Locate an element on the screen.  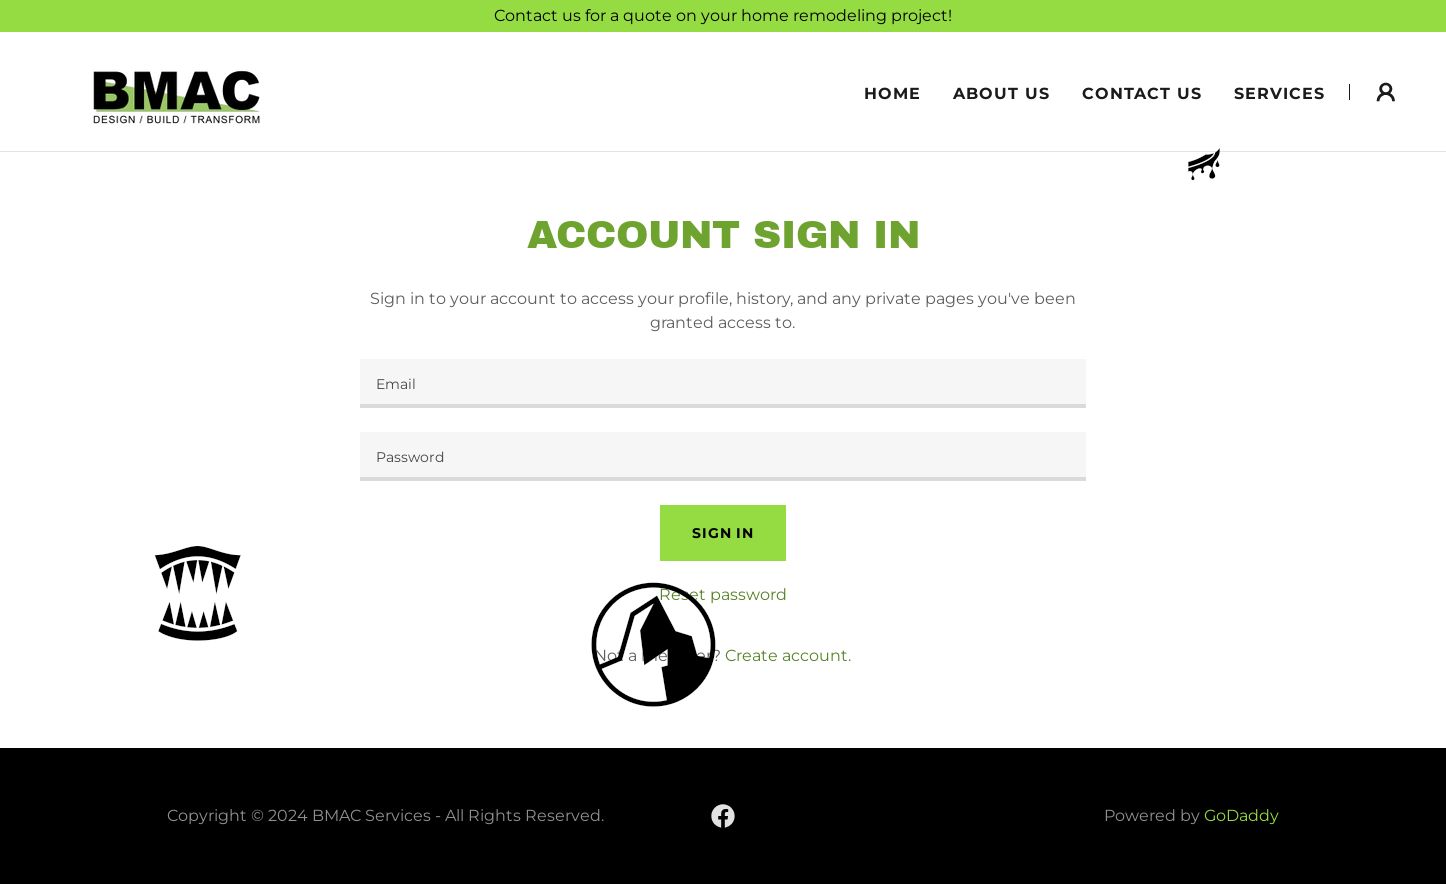
select a monster or creature character is located at coordinates (199, 593).